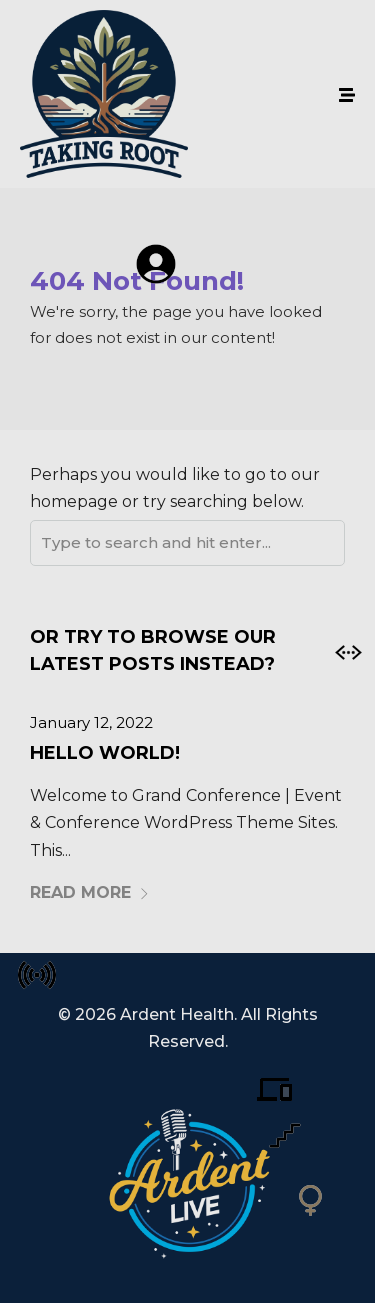  Describe the element at coordinates (285, 1135) in the screenshot. I see `indicates stairs or stairway access` at that location.